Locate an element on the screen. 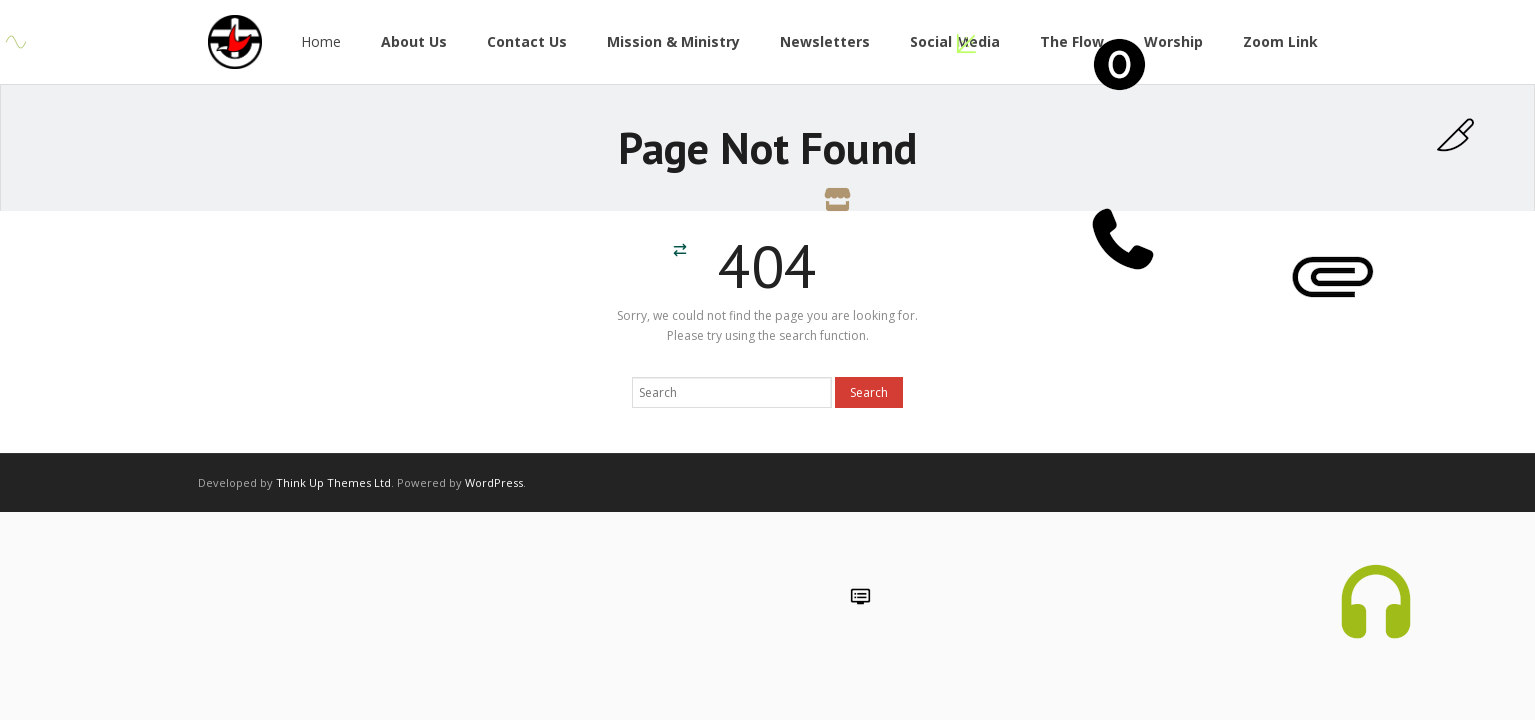 The height and width of the screenshot is (720, 1535). attach a file to your message is located at coordinates (1331, 277).